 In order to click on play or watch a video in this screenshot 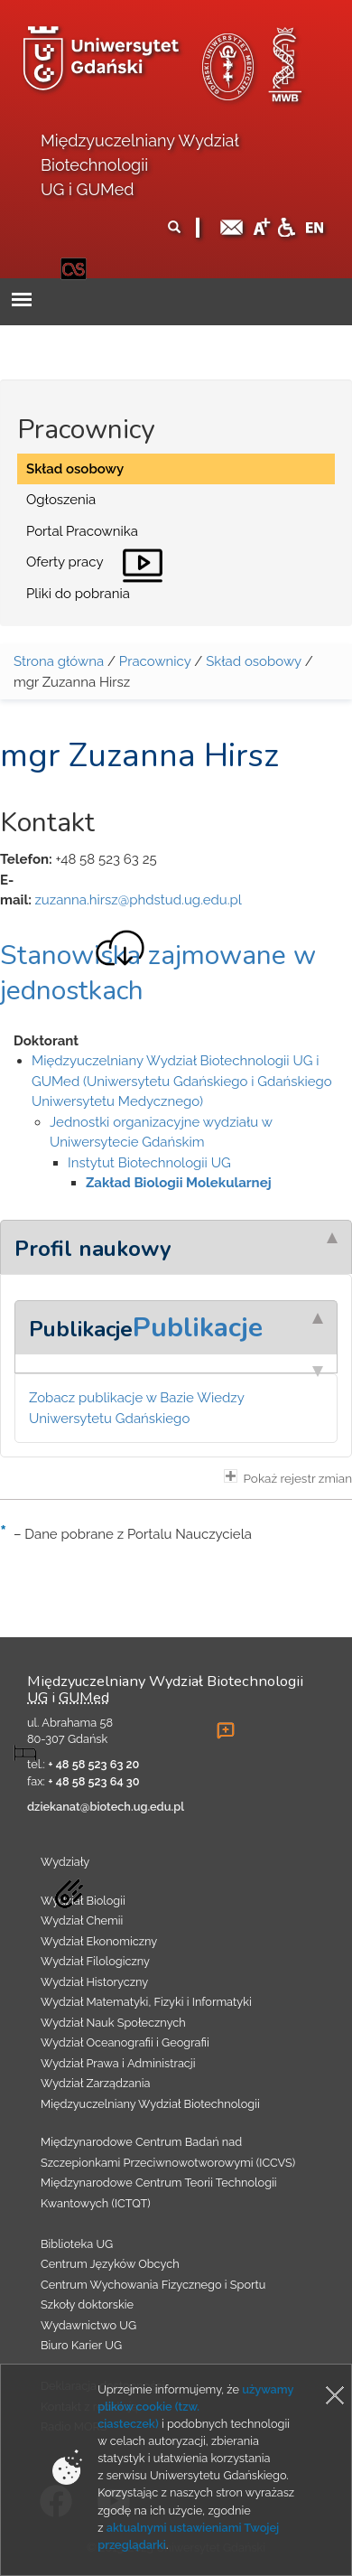, I will do `click(143, 566)`.